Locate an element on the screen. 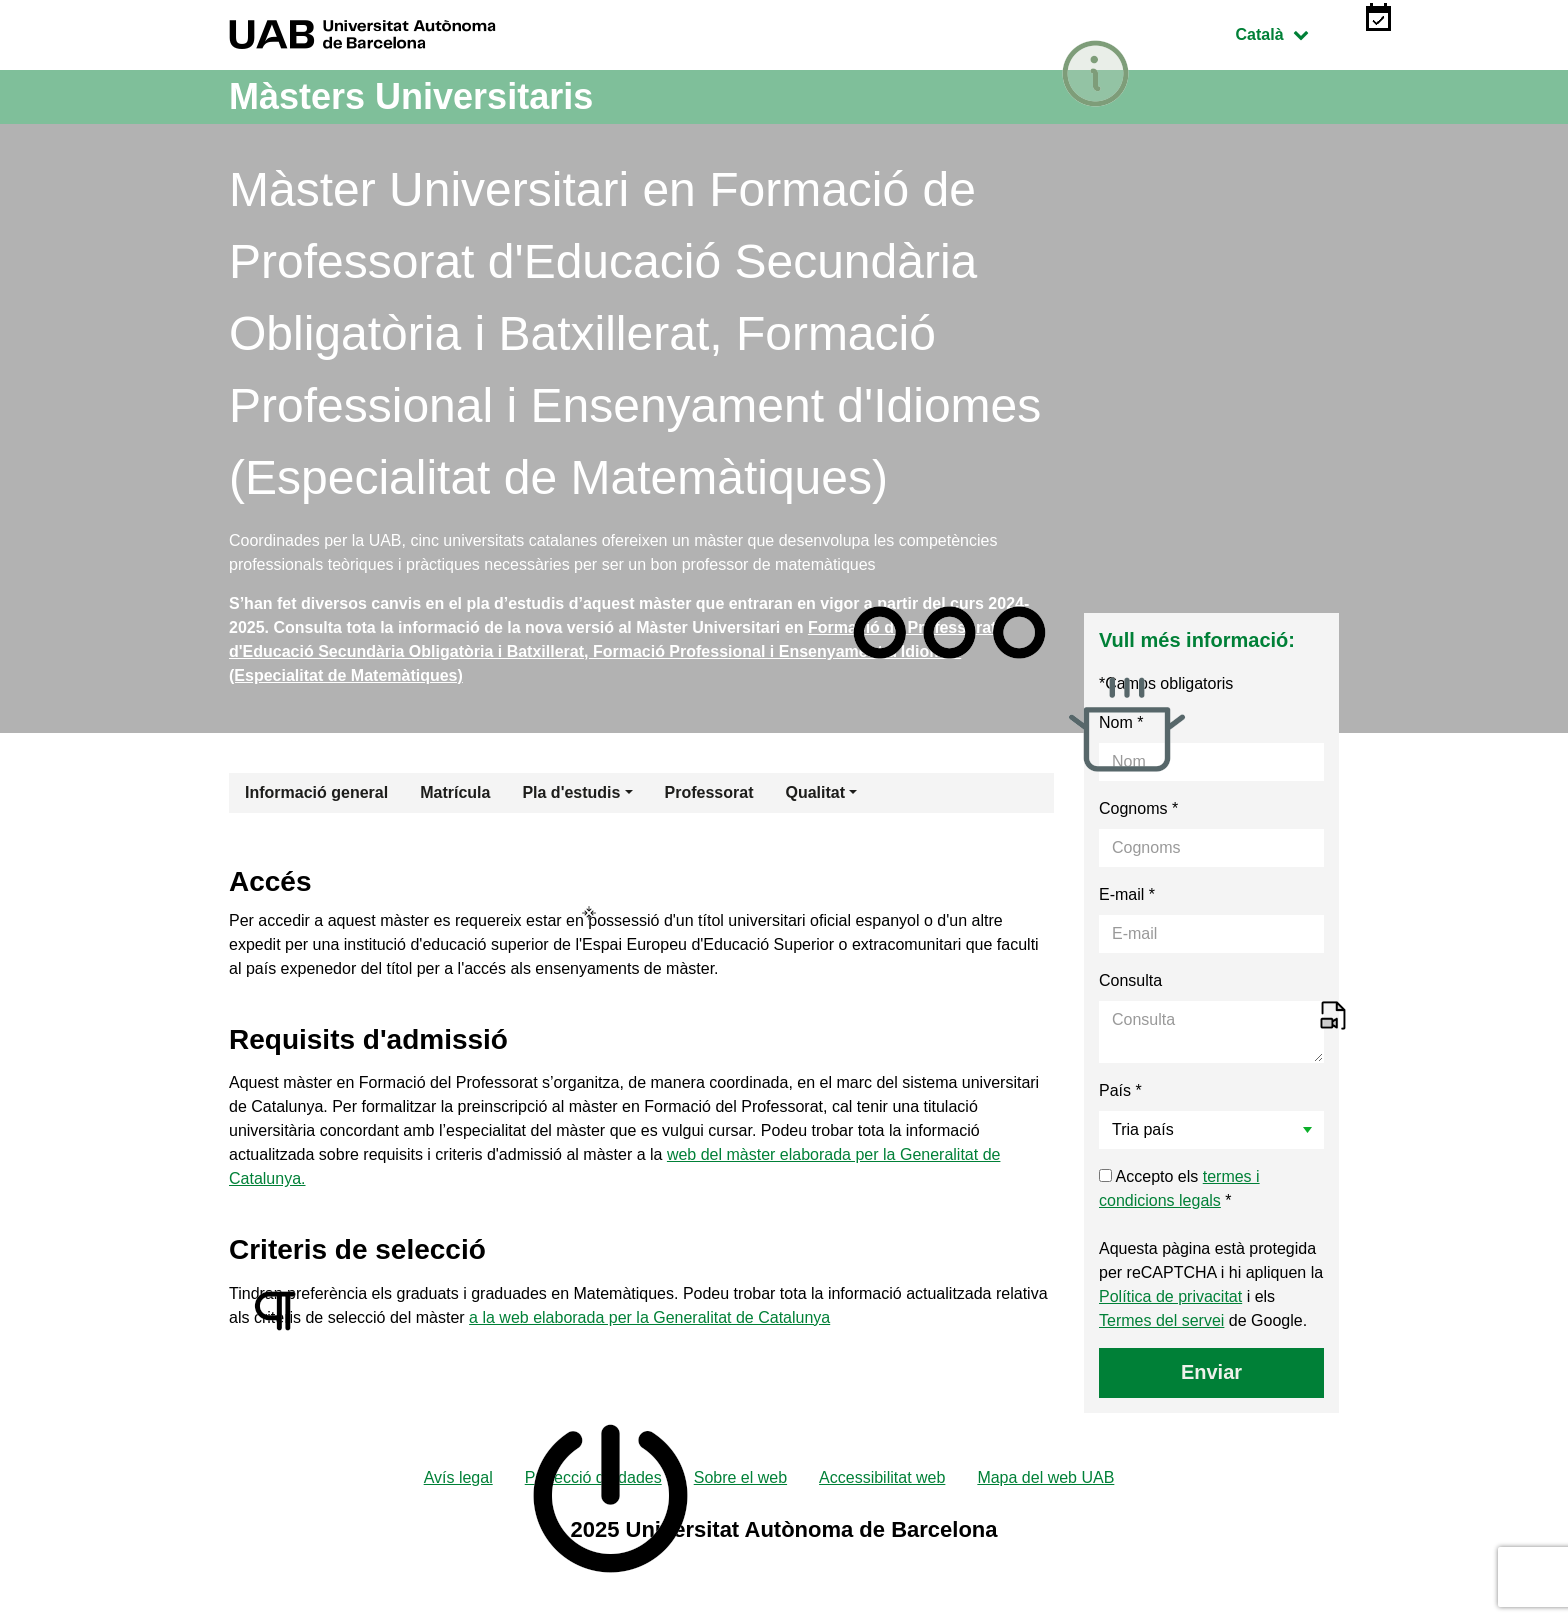 This screenshot has height=1621, width=1568. turn device on or off is located at coordinates (610, 1495).